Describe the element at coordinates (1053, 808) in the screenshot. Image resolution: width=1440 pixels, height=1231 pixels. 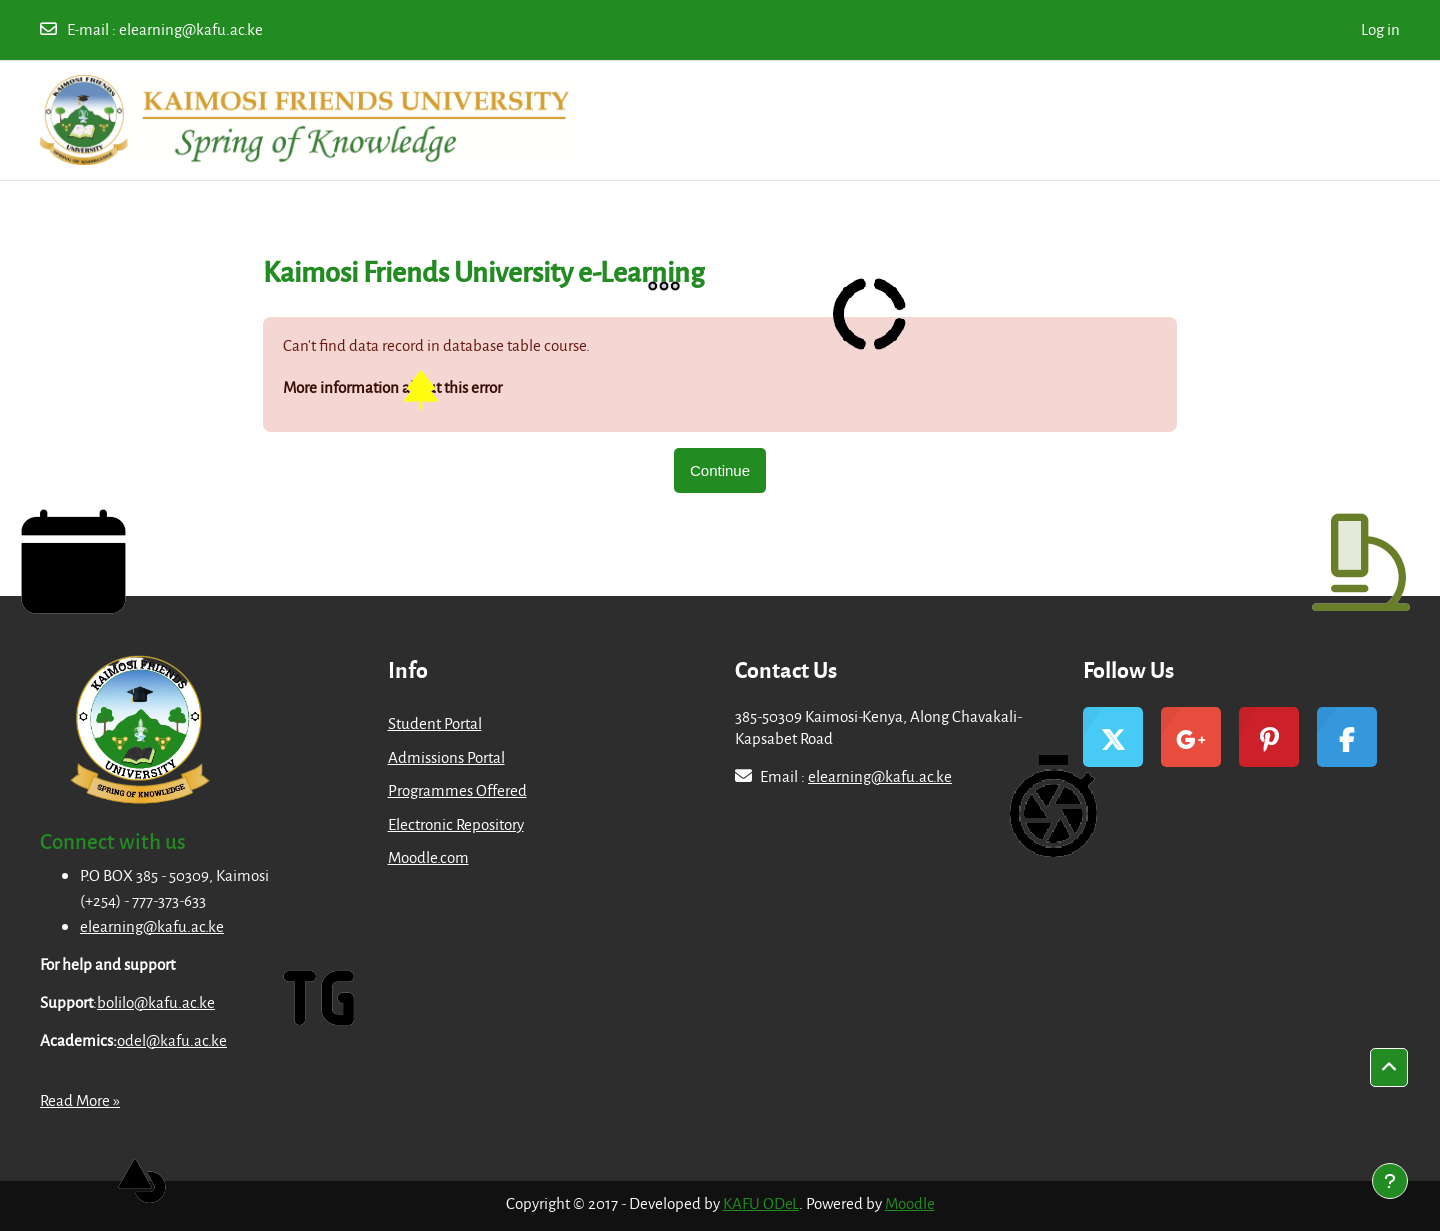
I see `adjust camera shutter speed settings` at that location.